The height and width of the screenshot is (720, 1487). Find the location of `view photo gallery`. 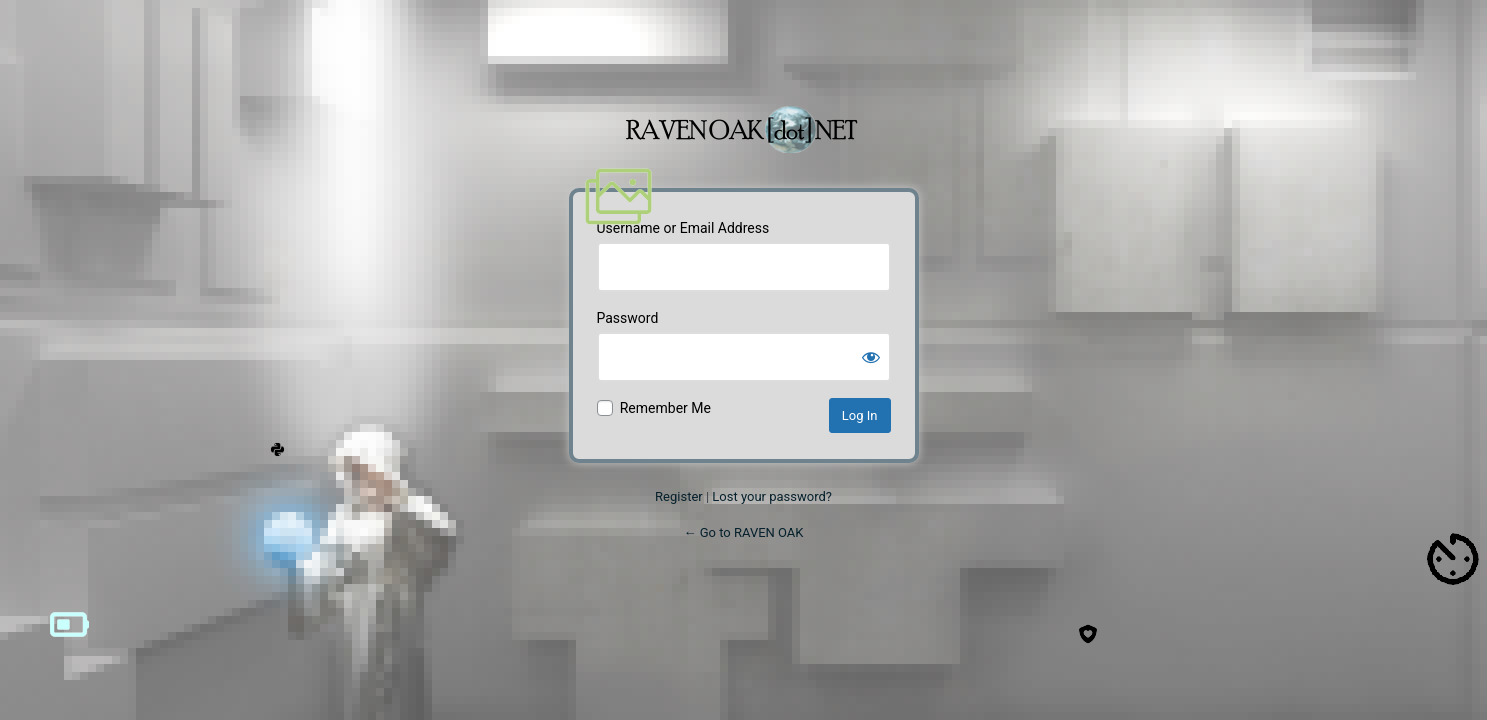

view photo gallery is located at coordinates (618, 196).